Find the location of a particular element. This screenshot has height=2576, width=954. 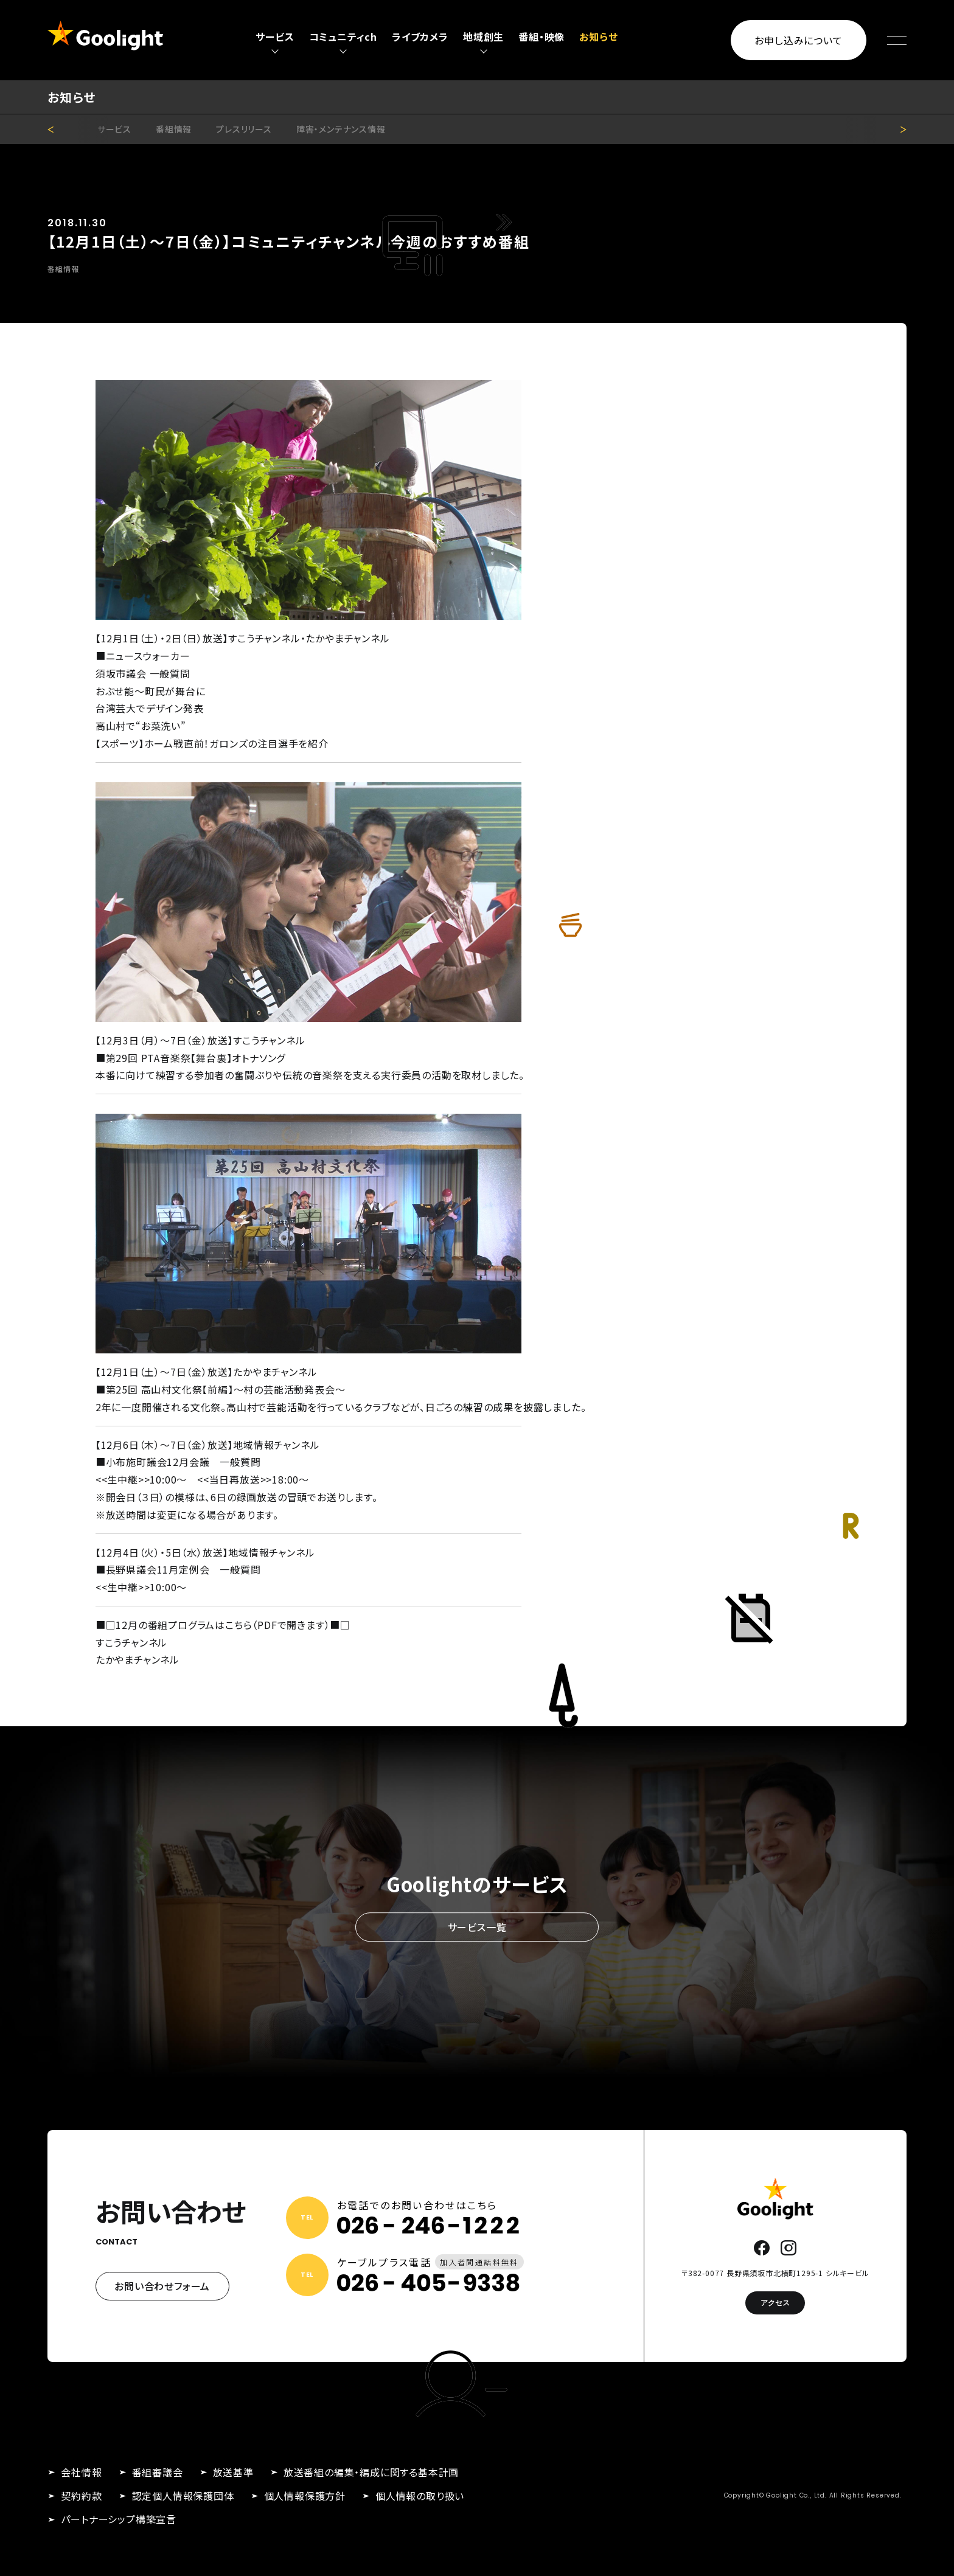

pause desktop streaming or mirroring is located at coordinates (413, 243).